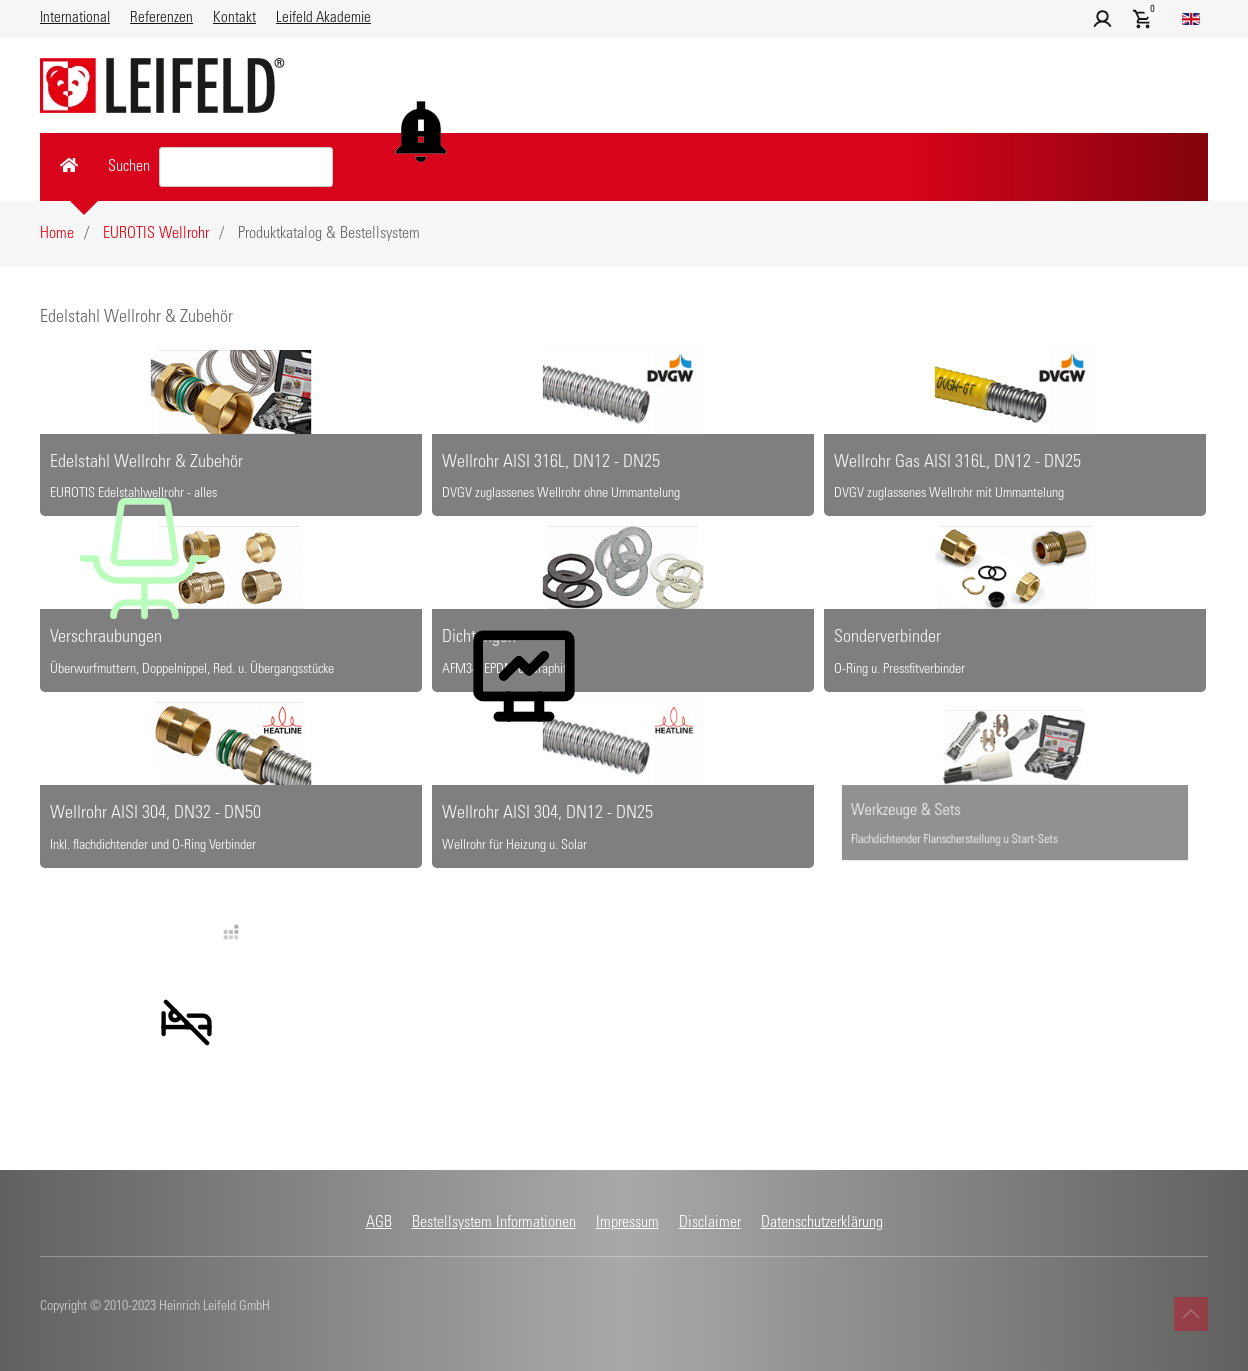 Image resolution: width=1248 pixels, height=1371 pixels. Describe the element at coordinates (524, 676) in the screenshot. I see `view device performance analytics` at that location.